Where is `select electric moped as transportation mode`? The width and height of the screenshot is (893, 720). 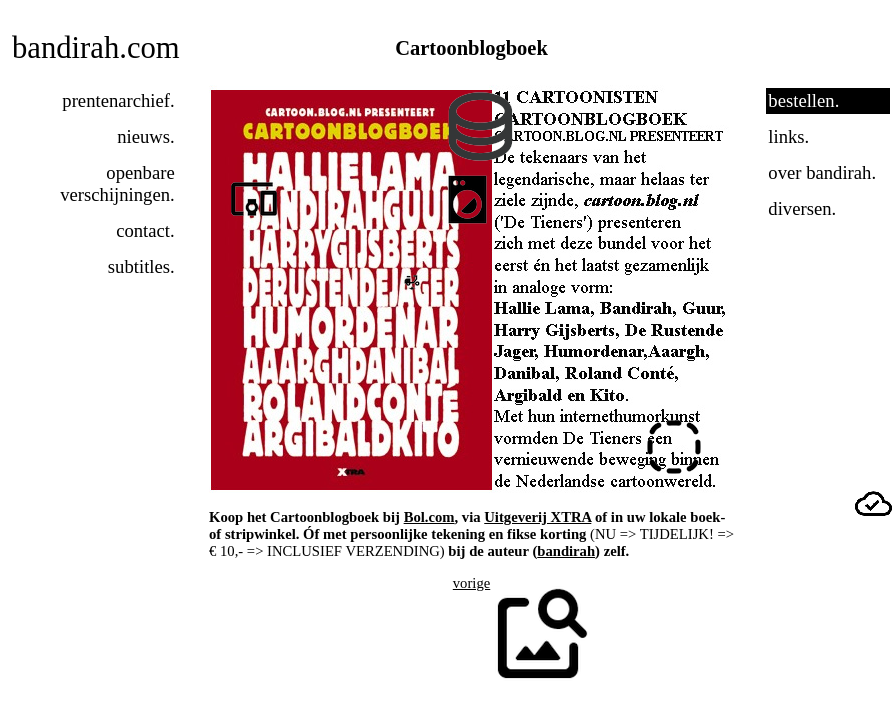 select electric moped as transportation mode is located at coordinates (412, 282).